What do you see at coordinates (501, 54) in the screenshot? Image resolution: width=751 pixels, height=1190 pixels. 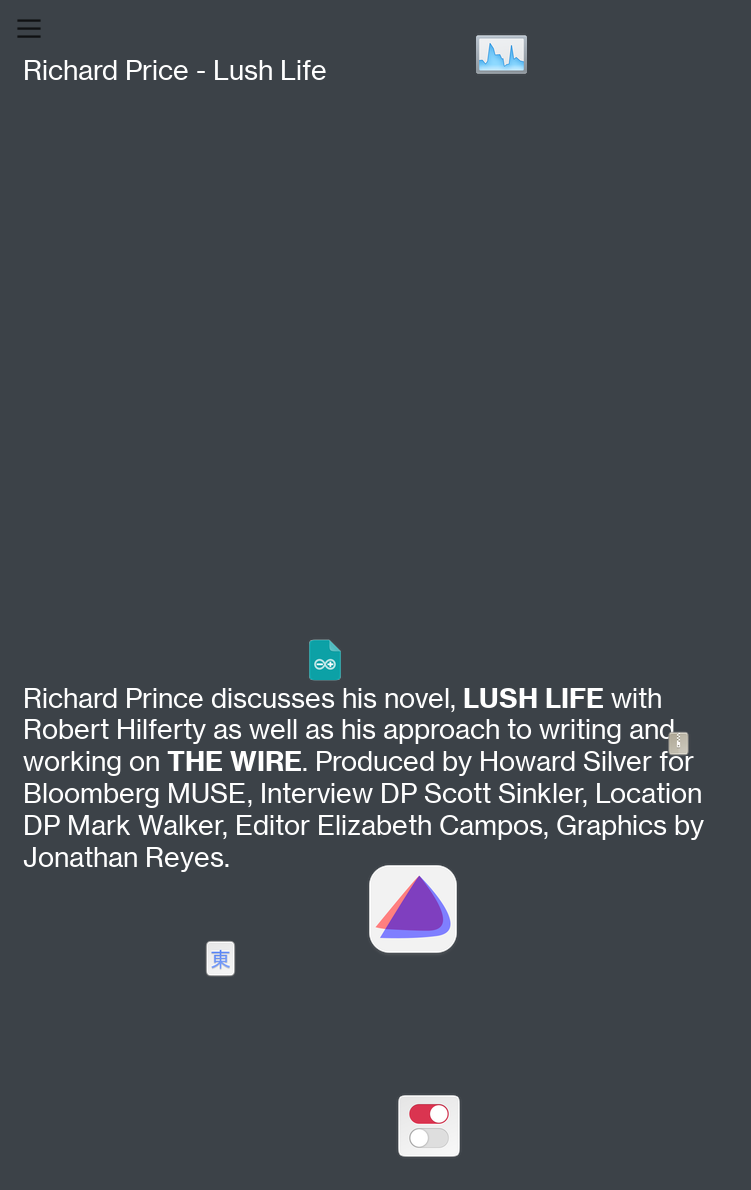 I see `open task manager application` at bounding box center [501, 54].